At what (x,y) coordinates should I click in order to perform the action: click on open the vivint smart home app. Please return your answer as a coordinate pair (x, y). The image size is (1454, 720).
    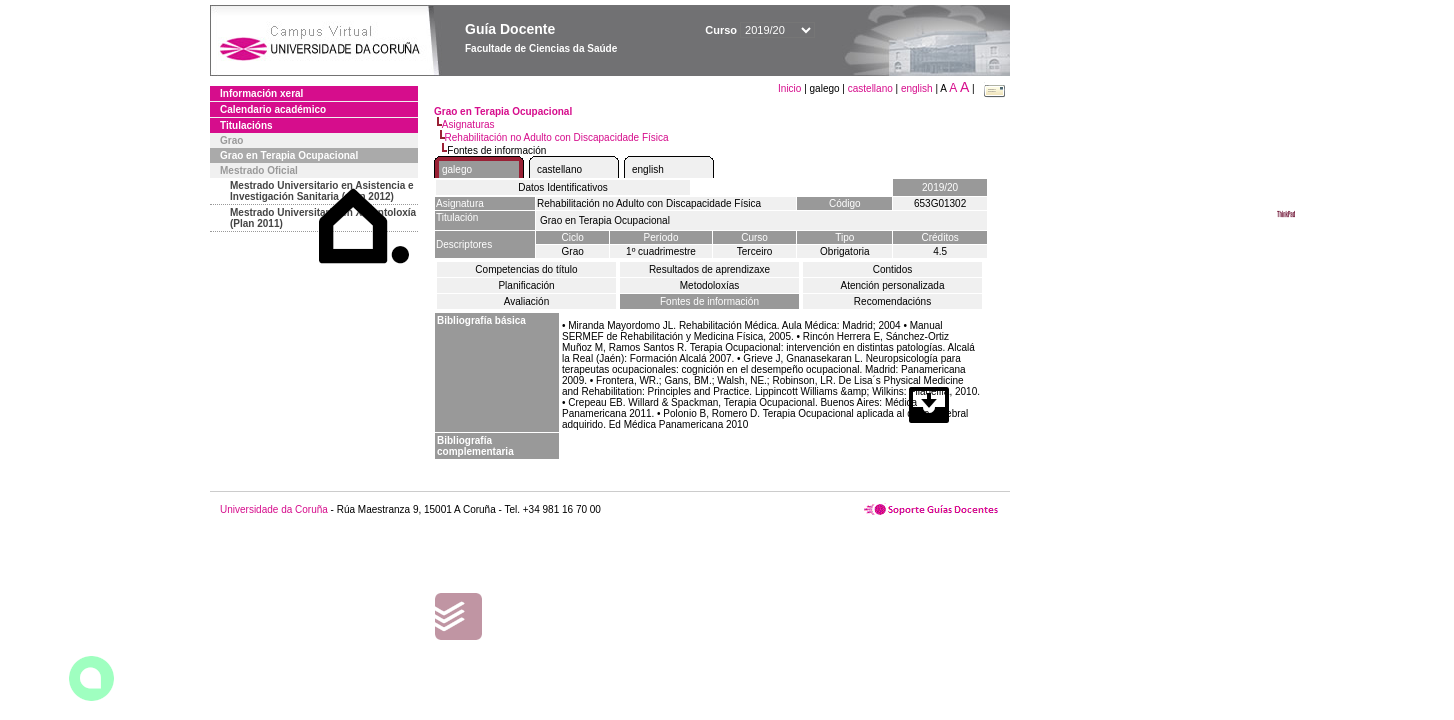
    Looking at the image, I should click on (364, 226).